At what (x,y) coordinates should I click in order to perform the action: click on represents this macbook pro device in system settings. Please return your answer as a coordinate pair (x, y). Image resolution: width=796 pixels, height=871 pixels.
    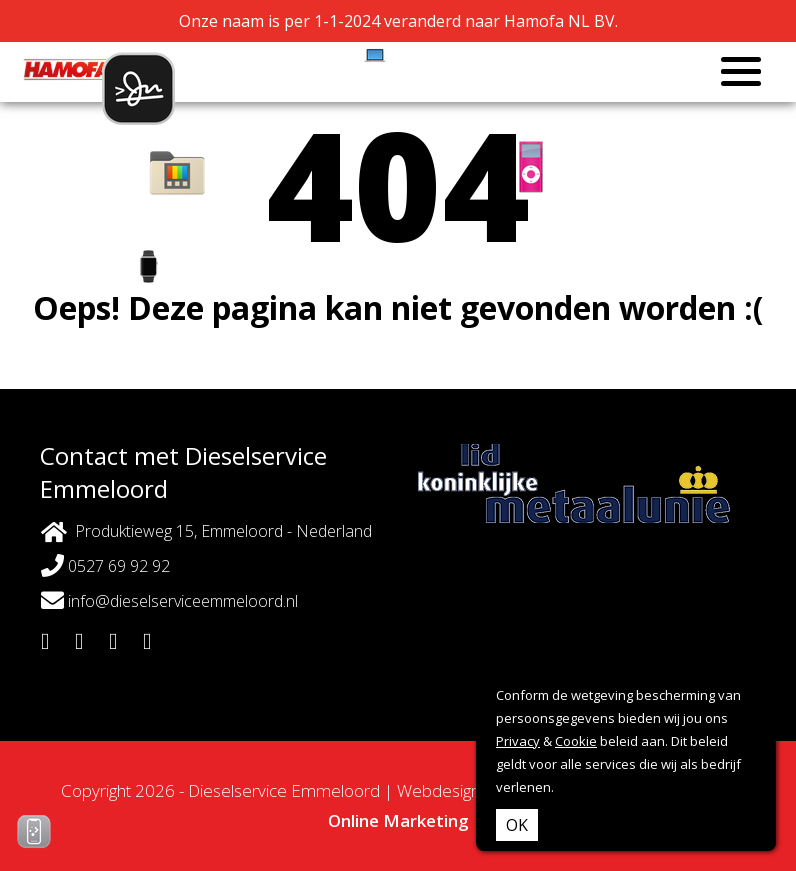
    Looking at the image, I should click on (375, 54).